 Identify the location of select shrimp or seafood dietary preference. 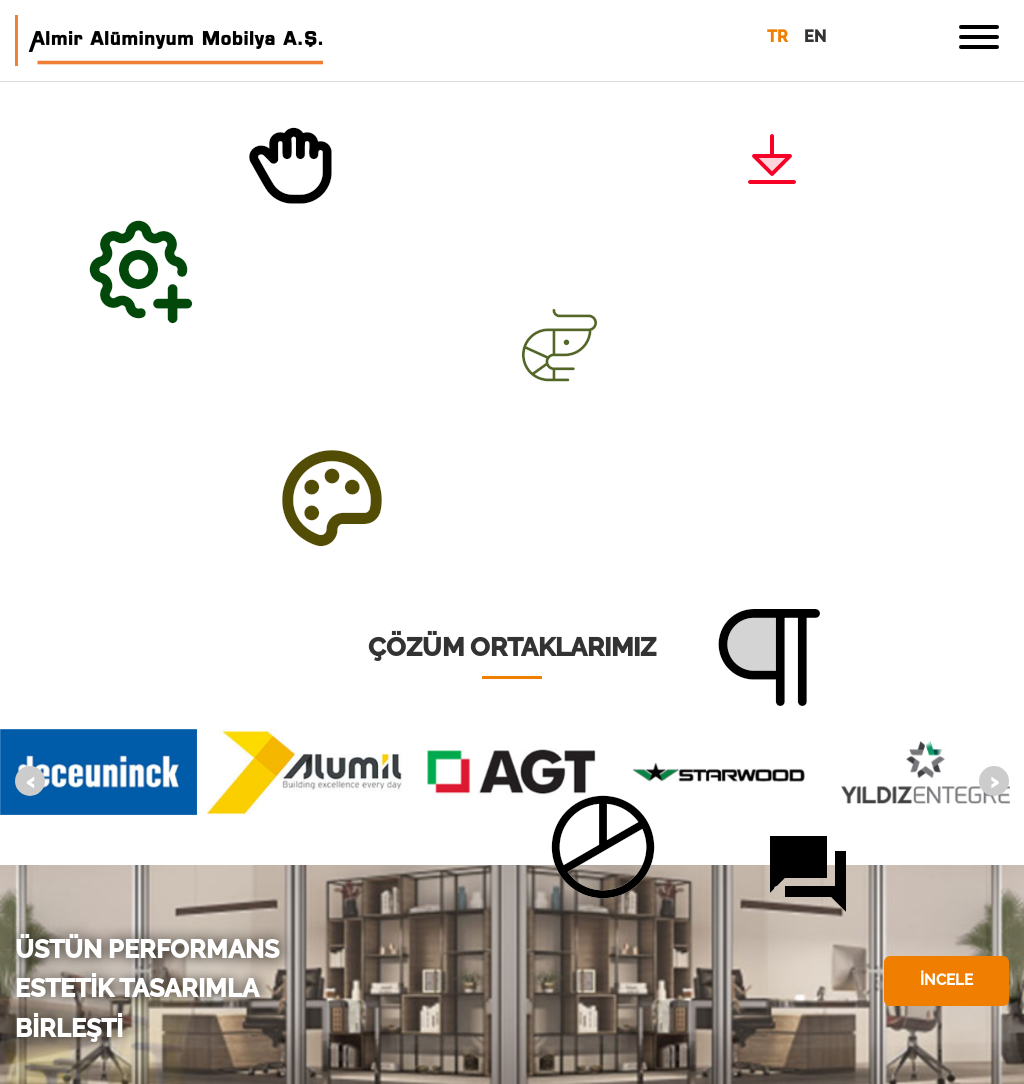
(559, 346).